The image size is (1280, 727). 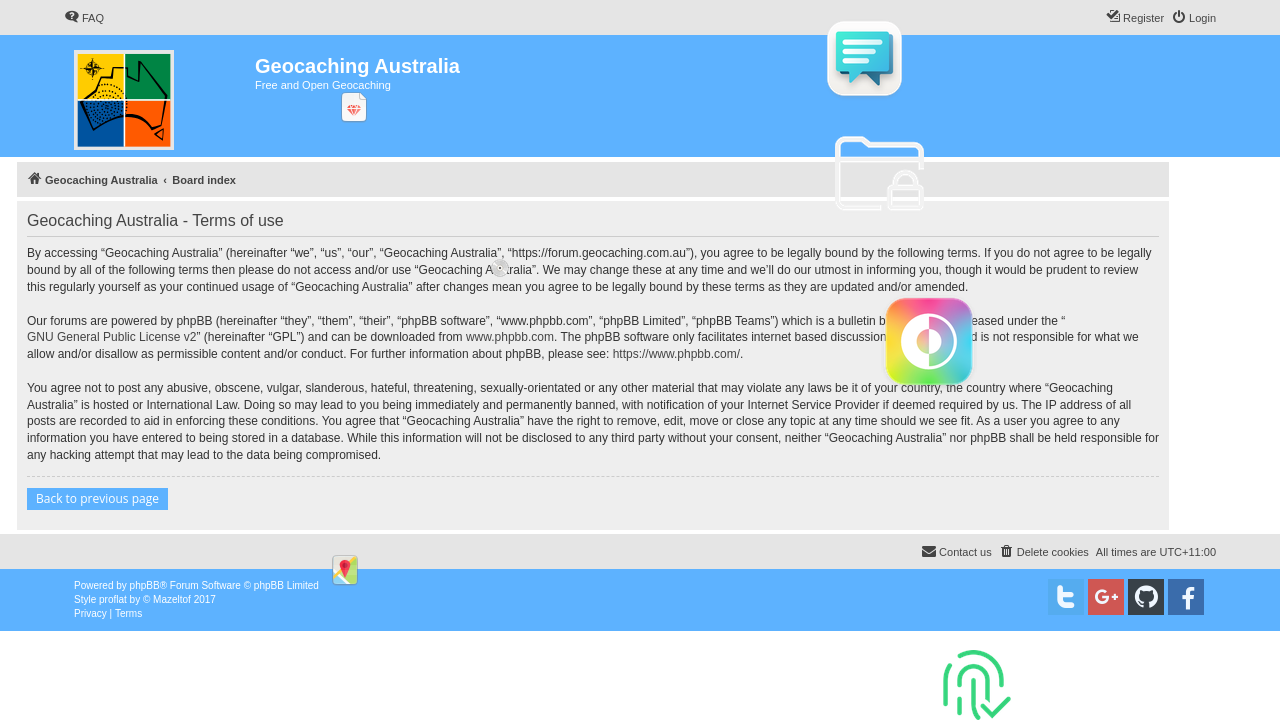 I want to click on manage online accounts and connected services, so click(x=391, y=684).